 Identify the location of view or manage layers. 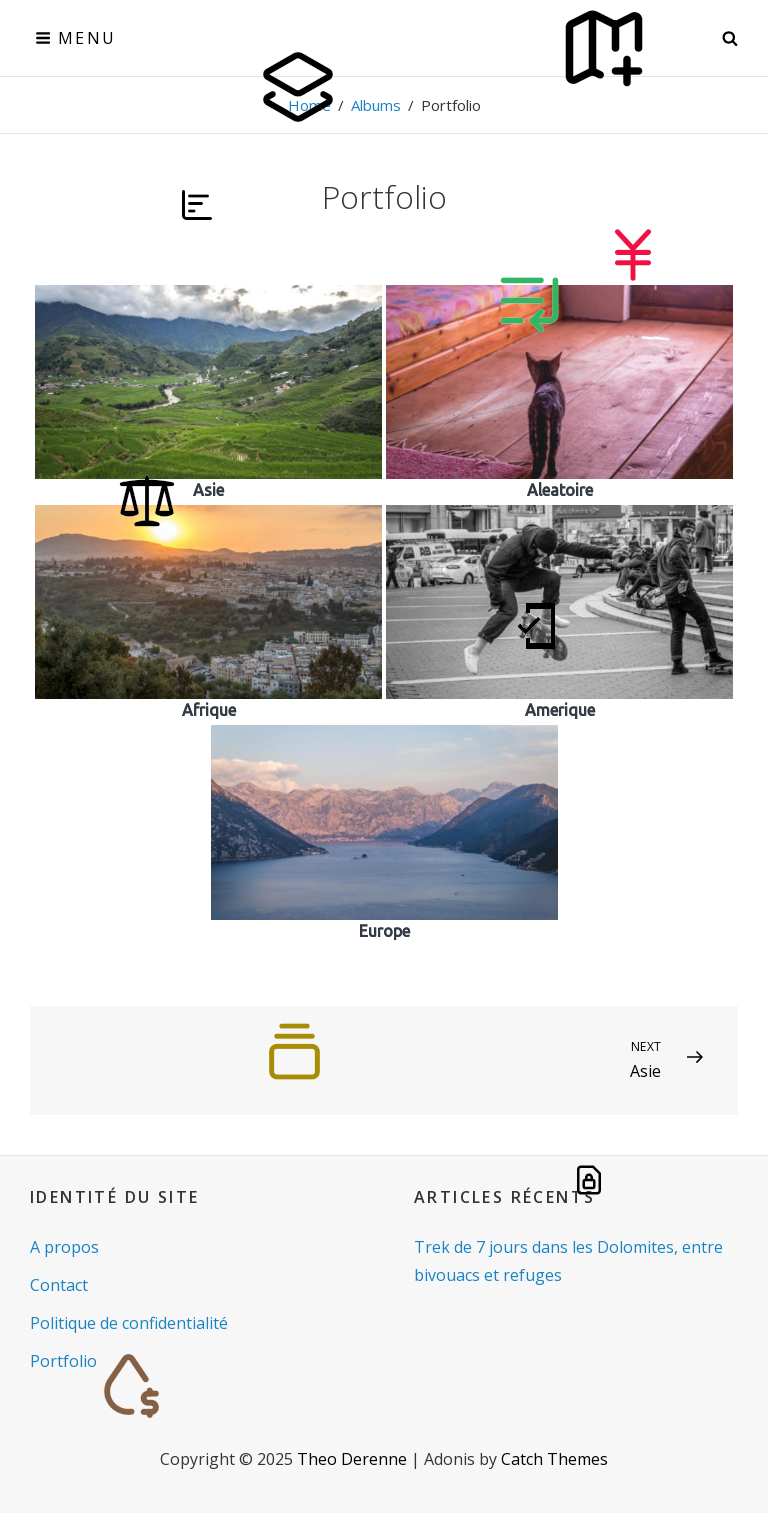
(298, 87).